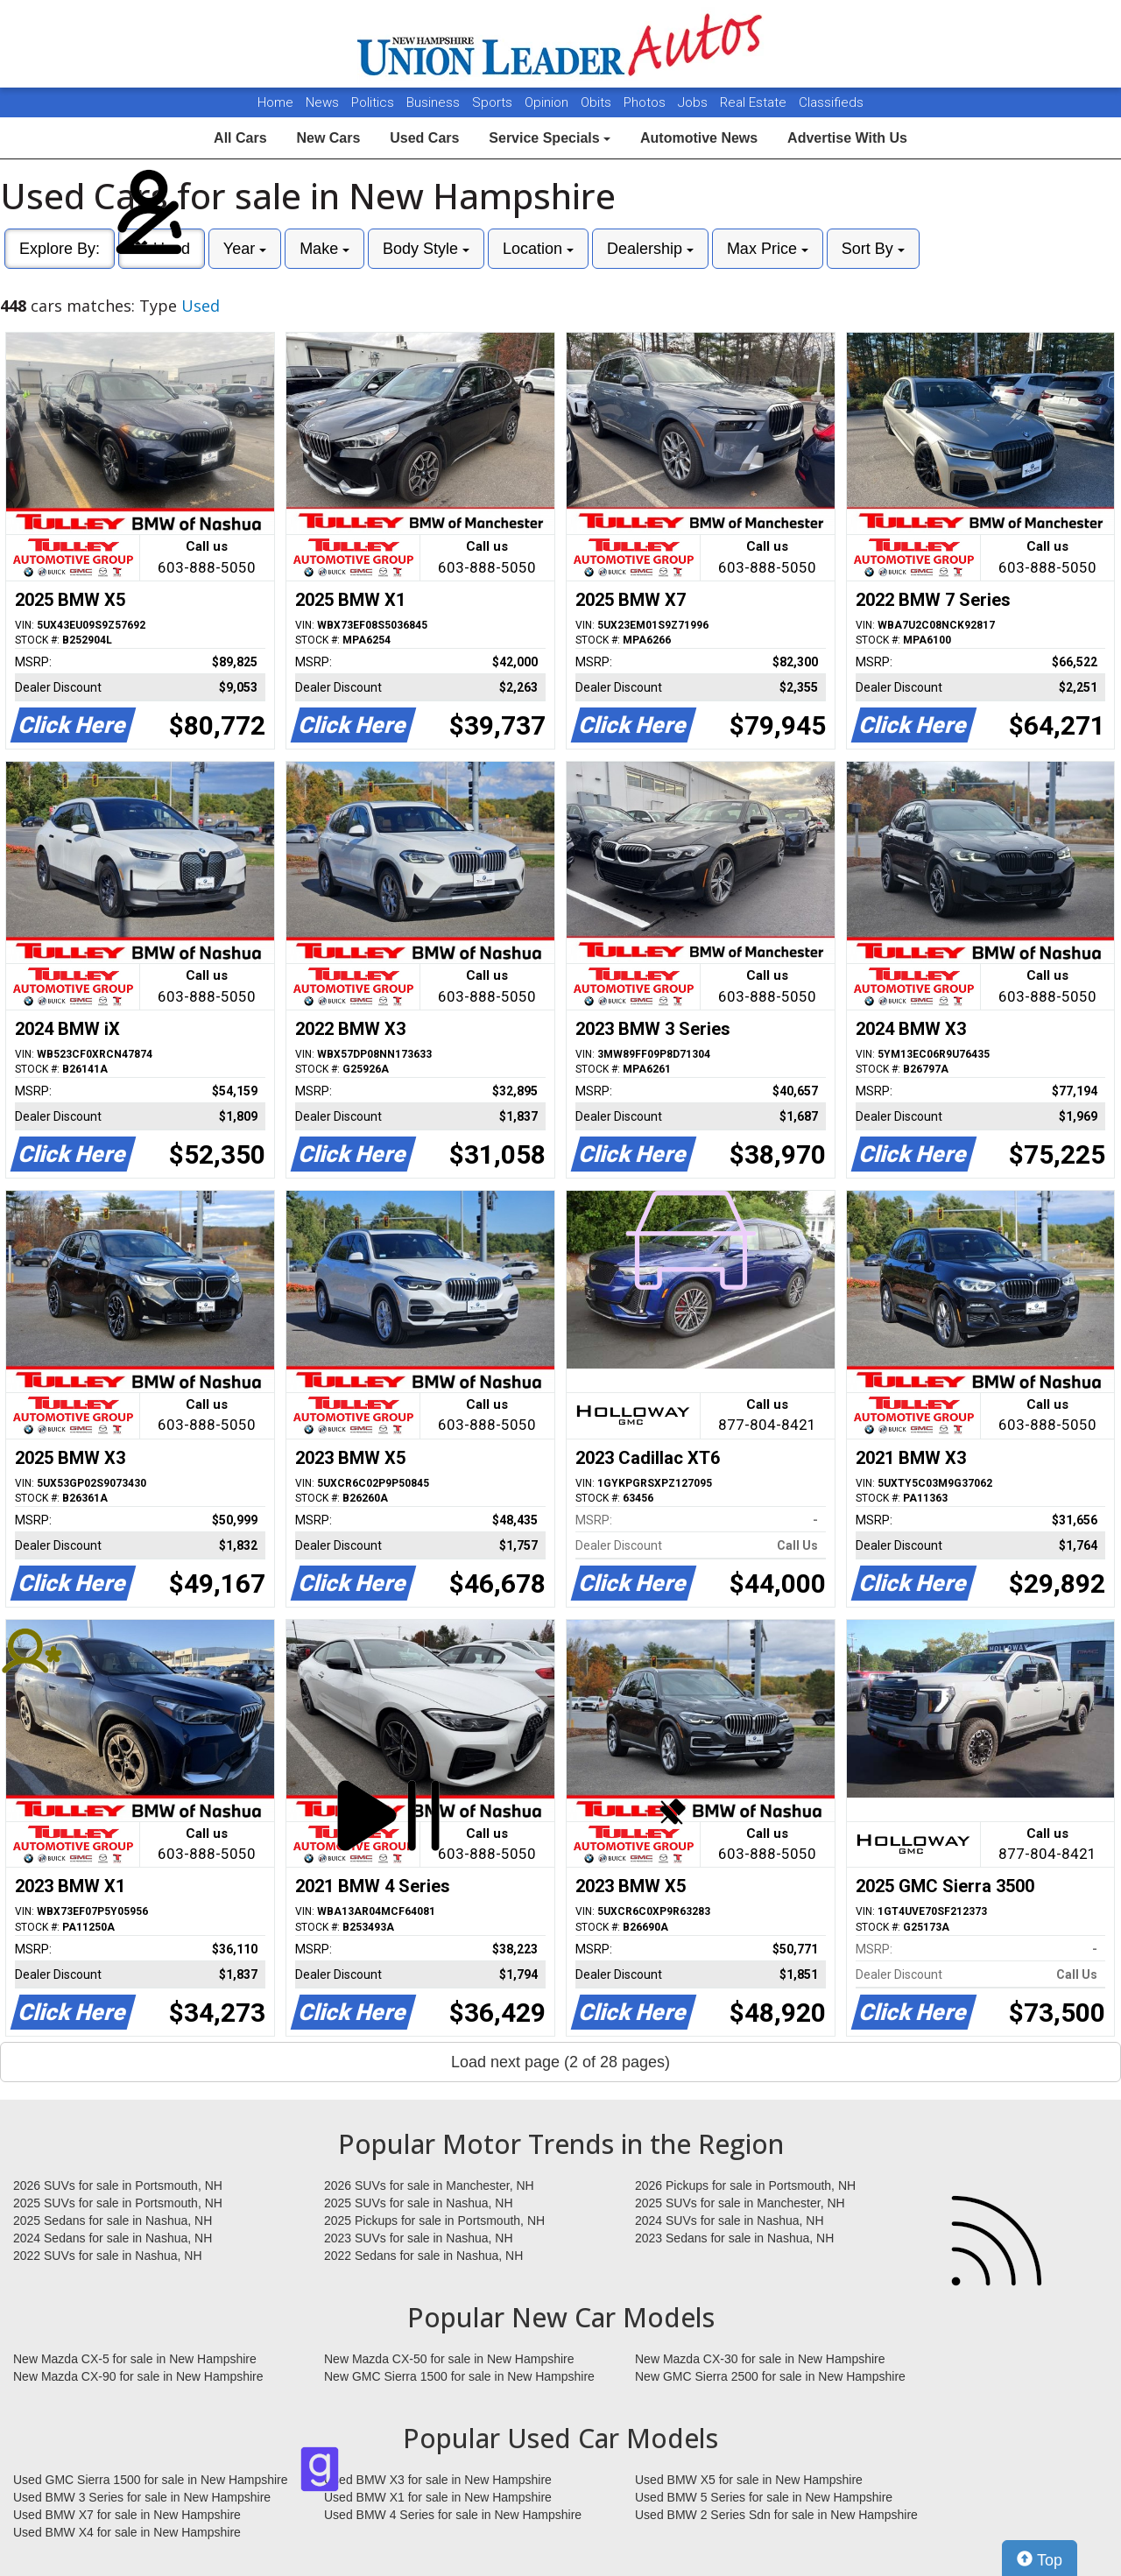  I want to click on open Goodreads app, so click(320, 2469).